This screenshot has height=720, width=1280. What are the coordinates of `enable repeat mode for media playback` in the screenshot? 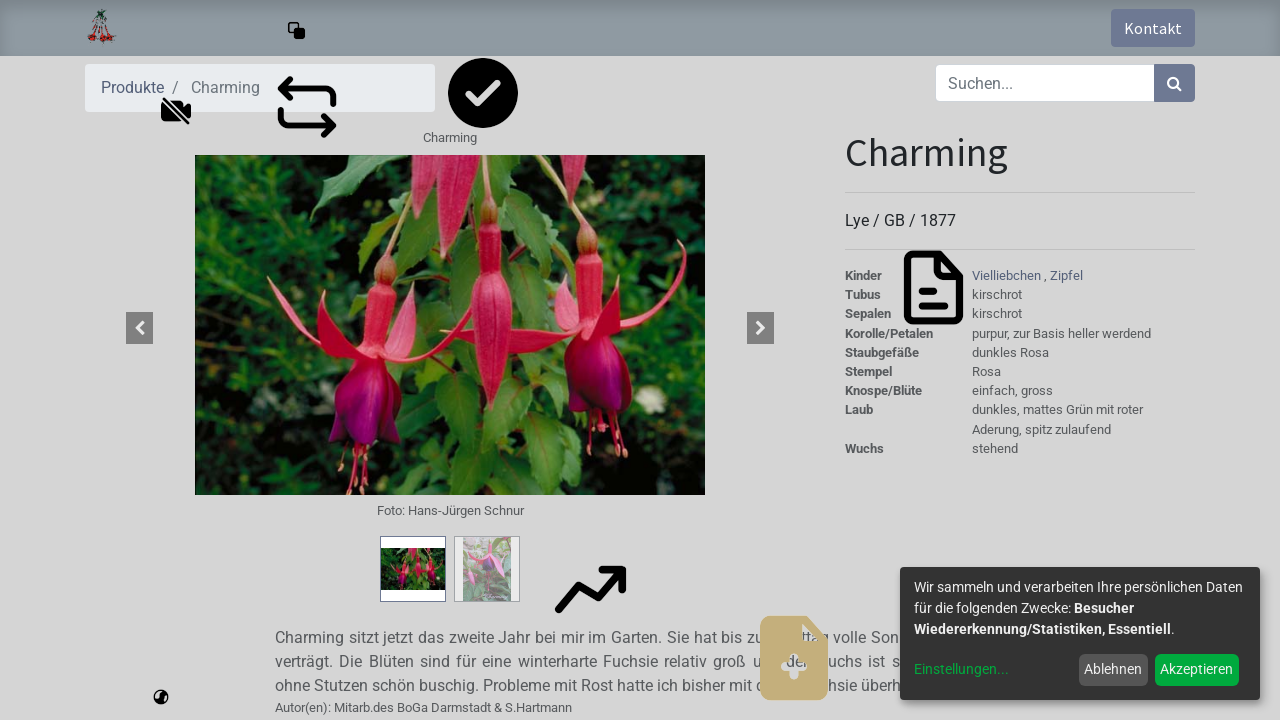 It's located at (307, 107).